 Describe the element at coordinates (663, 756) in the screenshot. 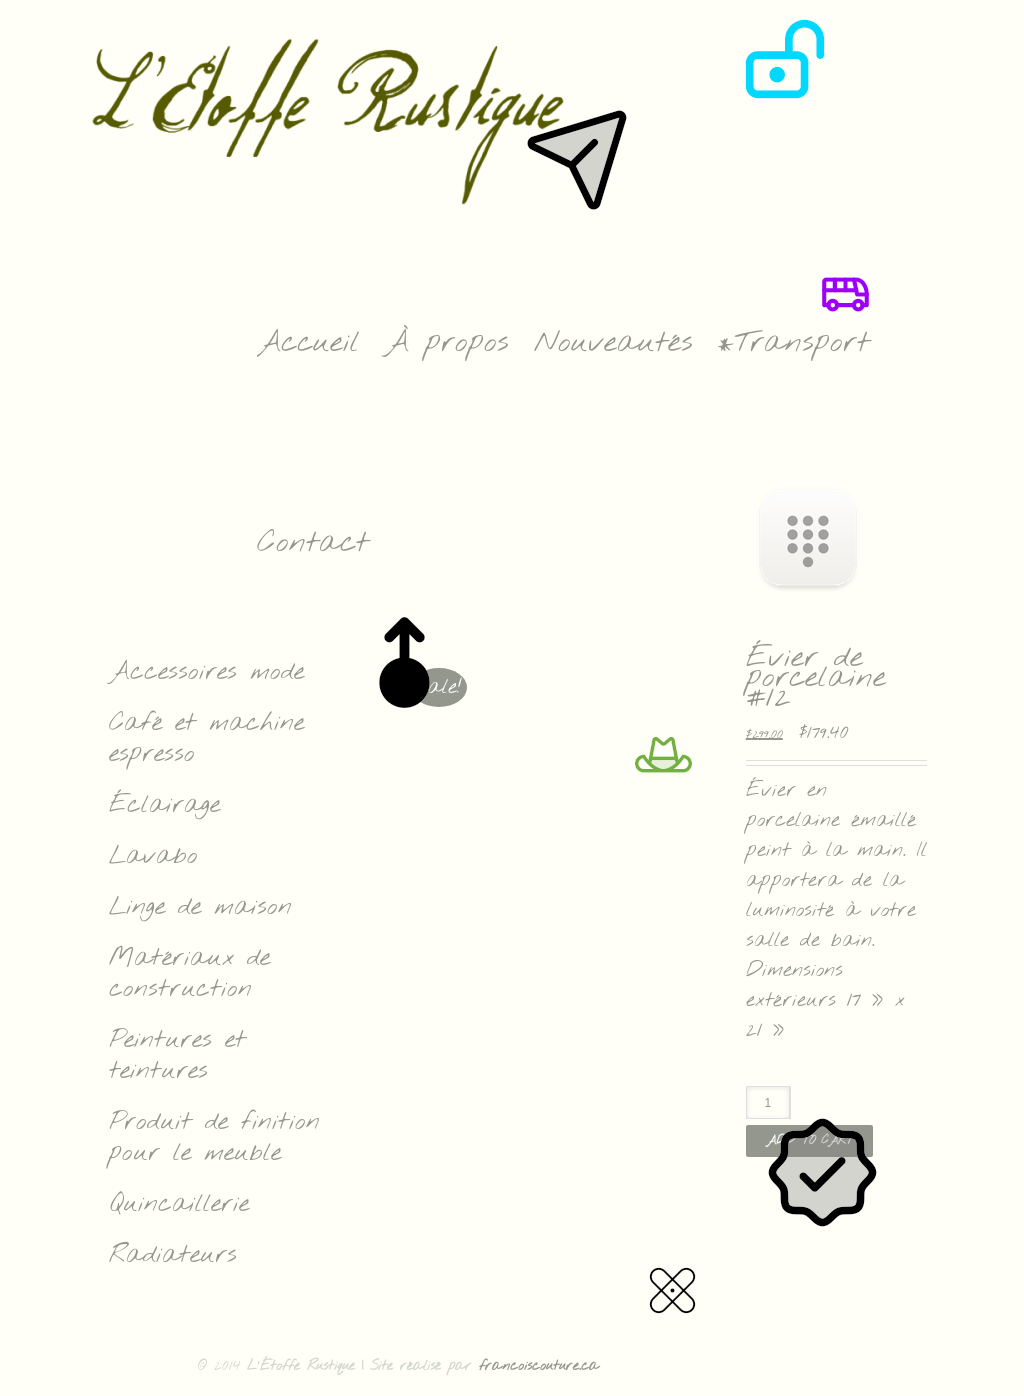

I see `select western or country theme` at that location.